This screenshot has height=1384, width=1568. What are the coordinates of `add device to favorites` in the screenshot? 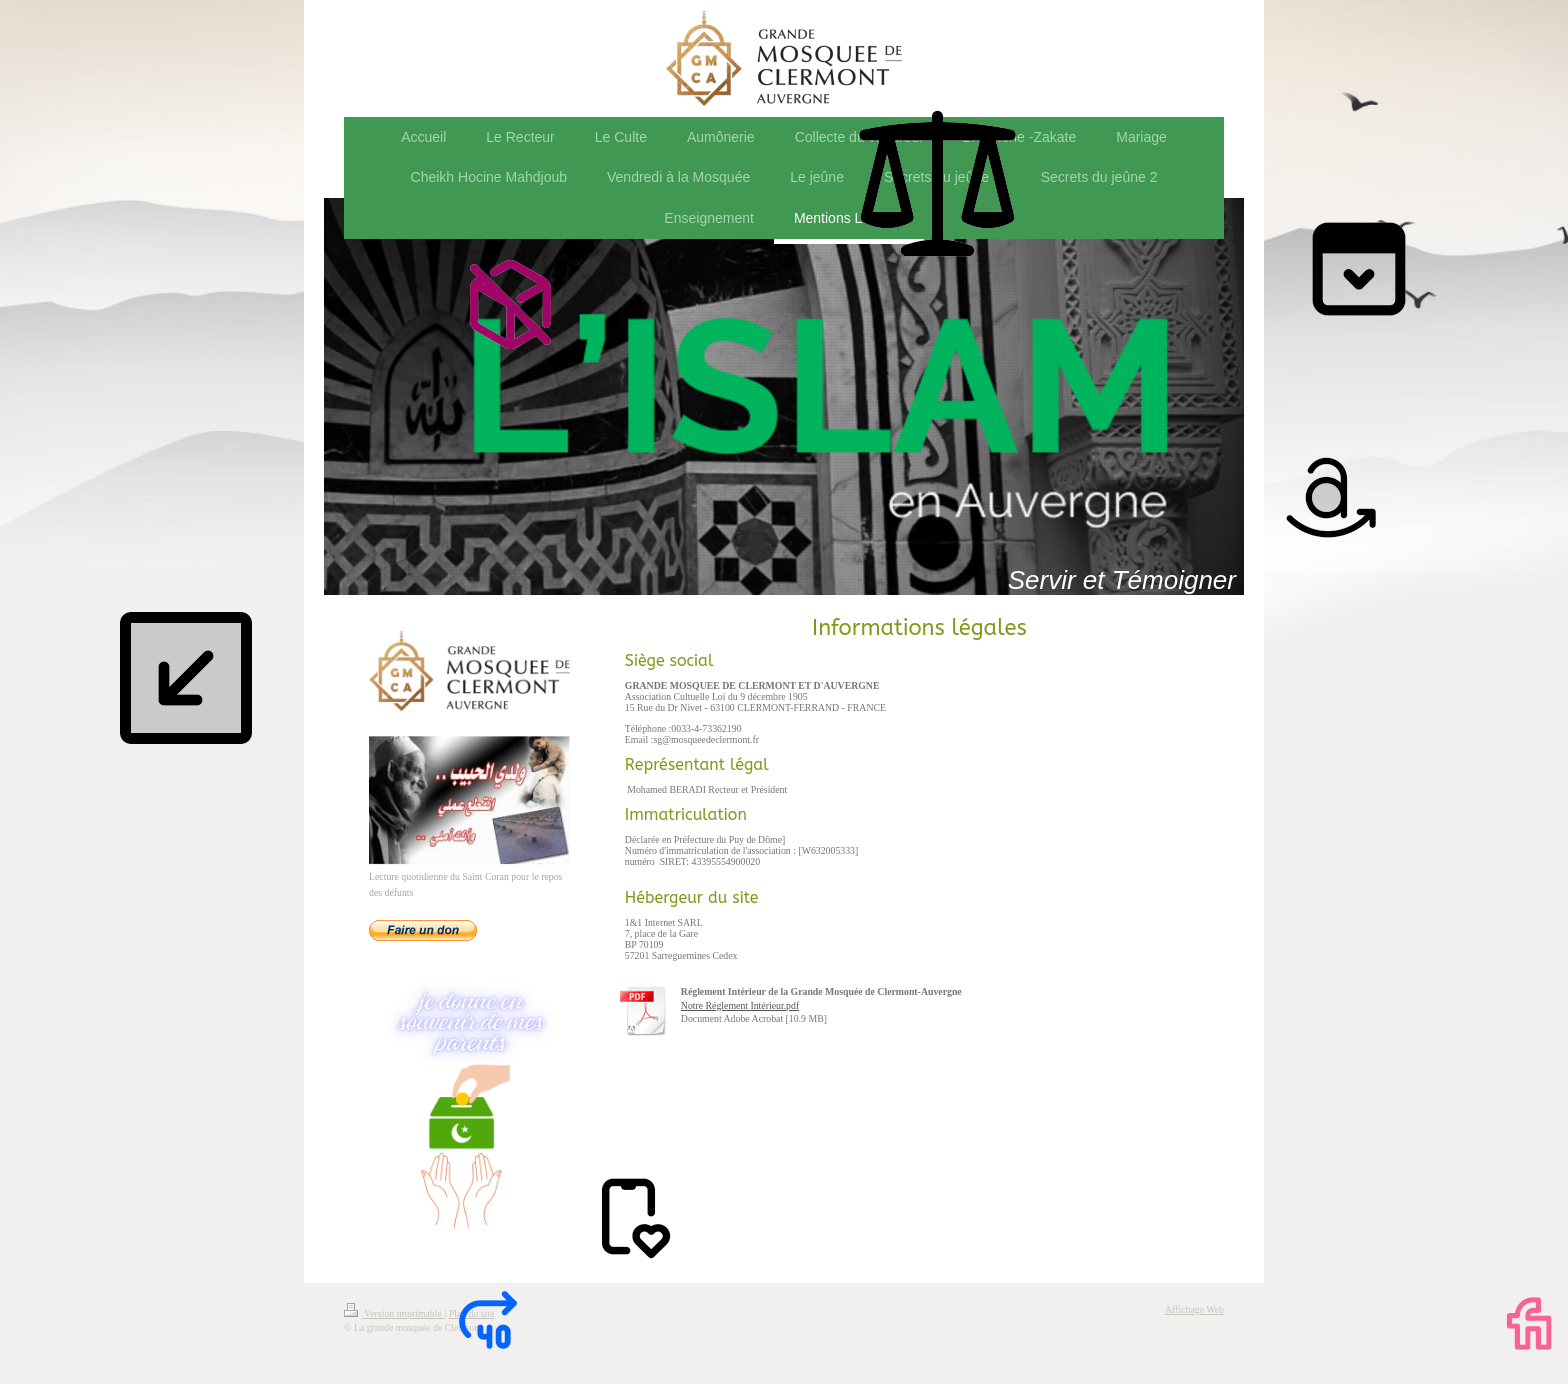 It's located at (628, 1216).